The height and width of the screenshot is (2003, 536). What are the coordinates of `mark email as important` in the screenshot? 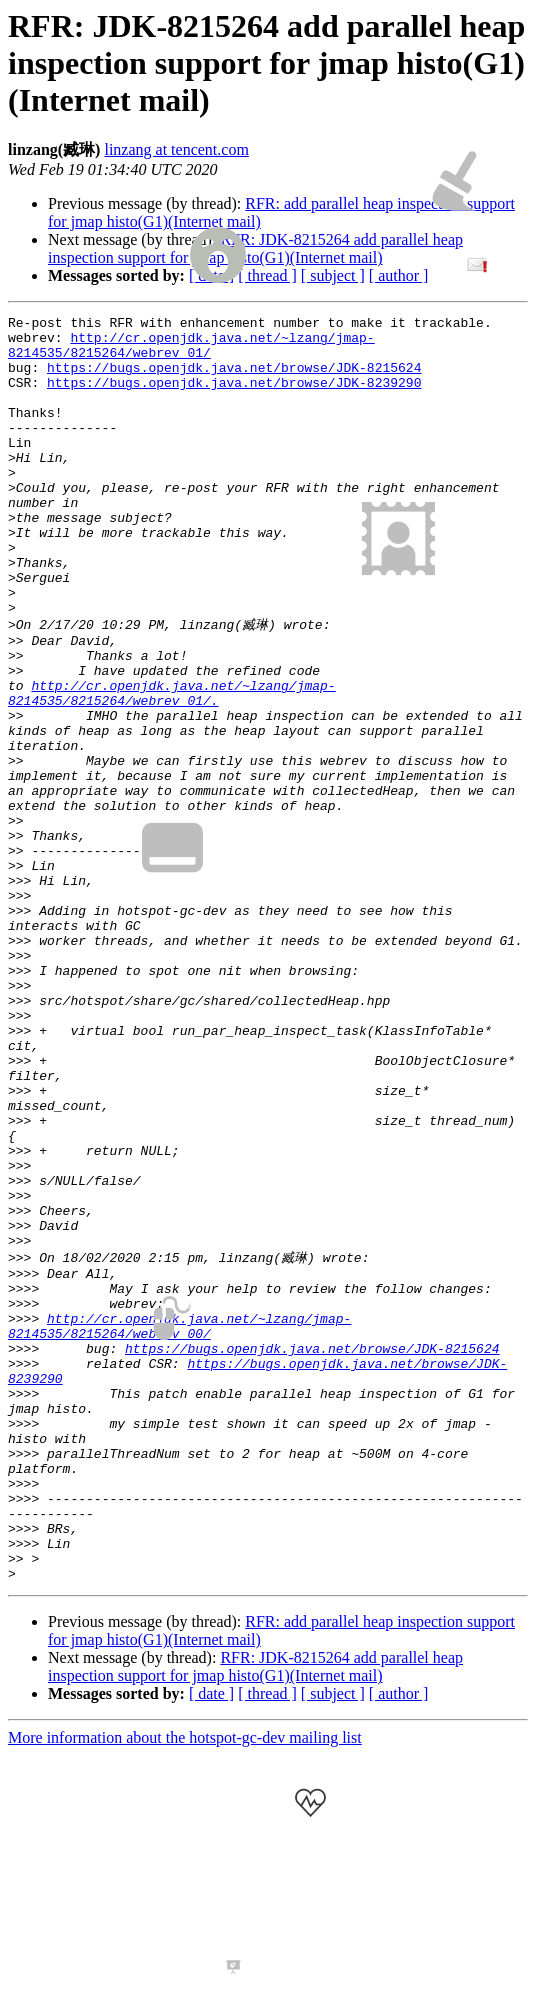 It's located at (476, 264).